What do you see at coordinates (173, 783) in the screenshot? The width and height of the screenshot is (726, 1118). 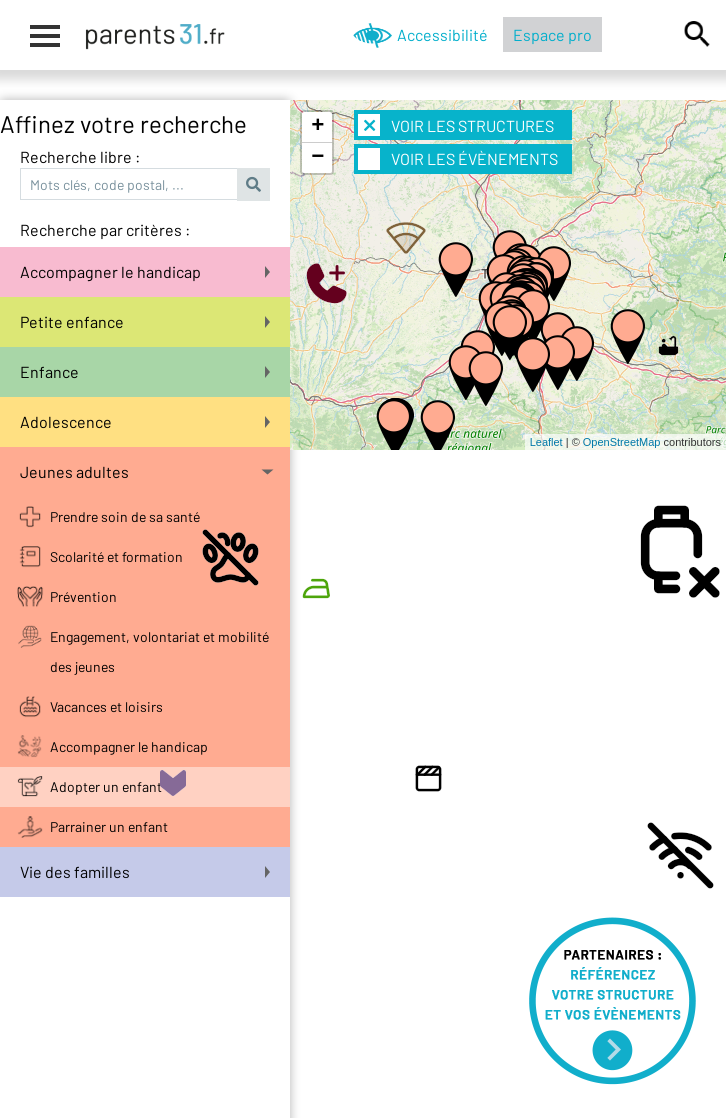 I see `expand content or show more options` at bounding box center [173, 783].